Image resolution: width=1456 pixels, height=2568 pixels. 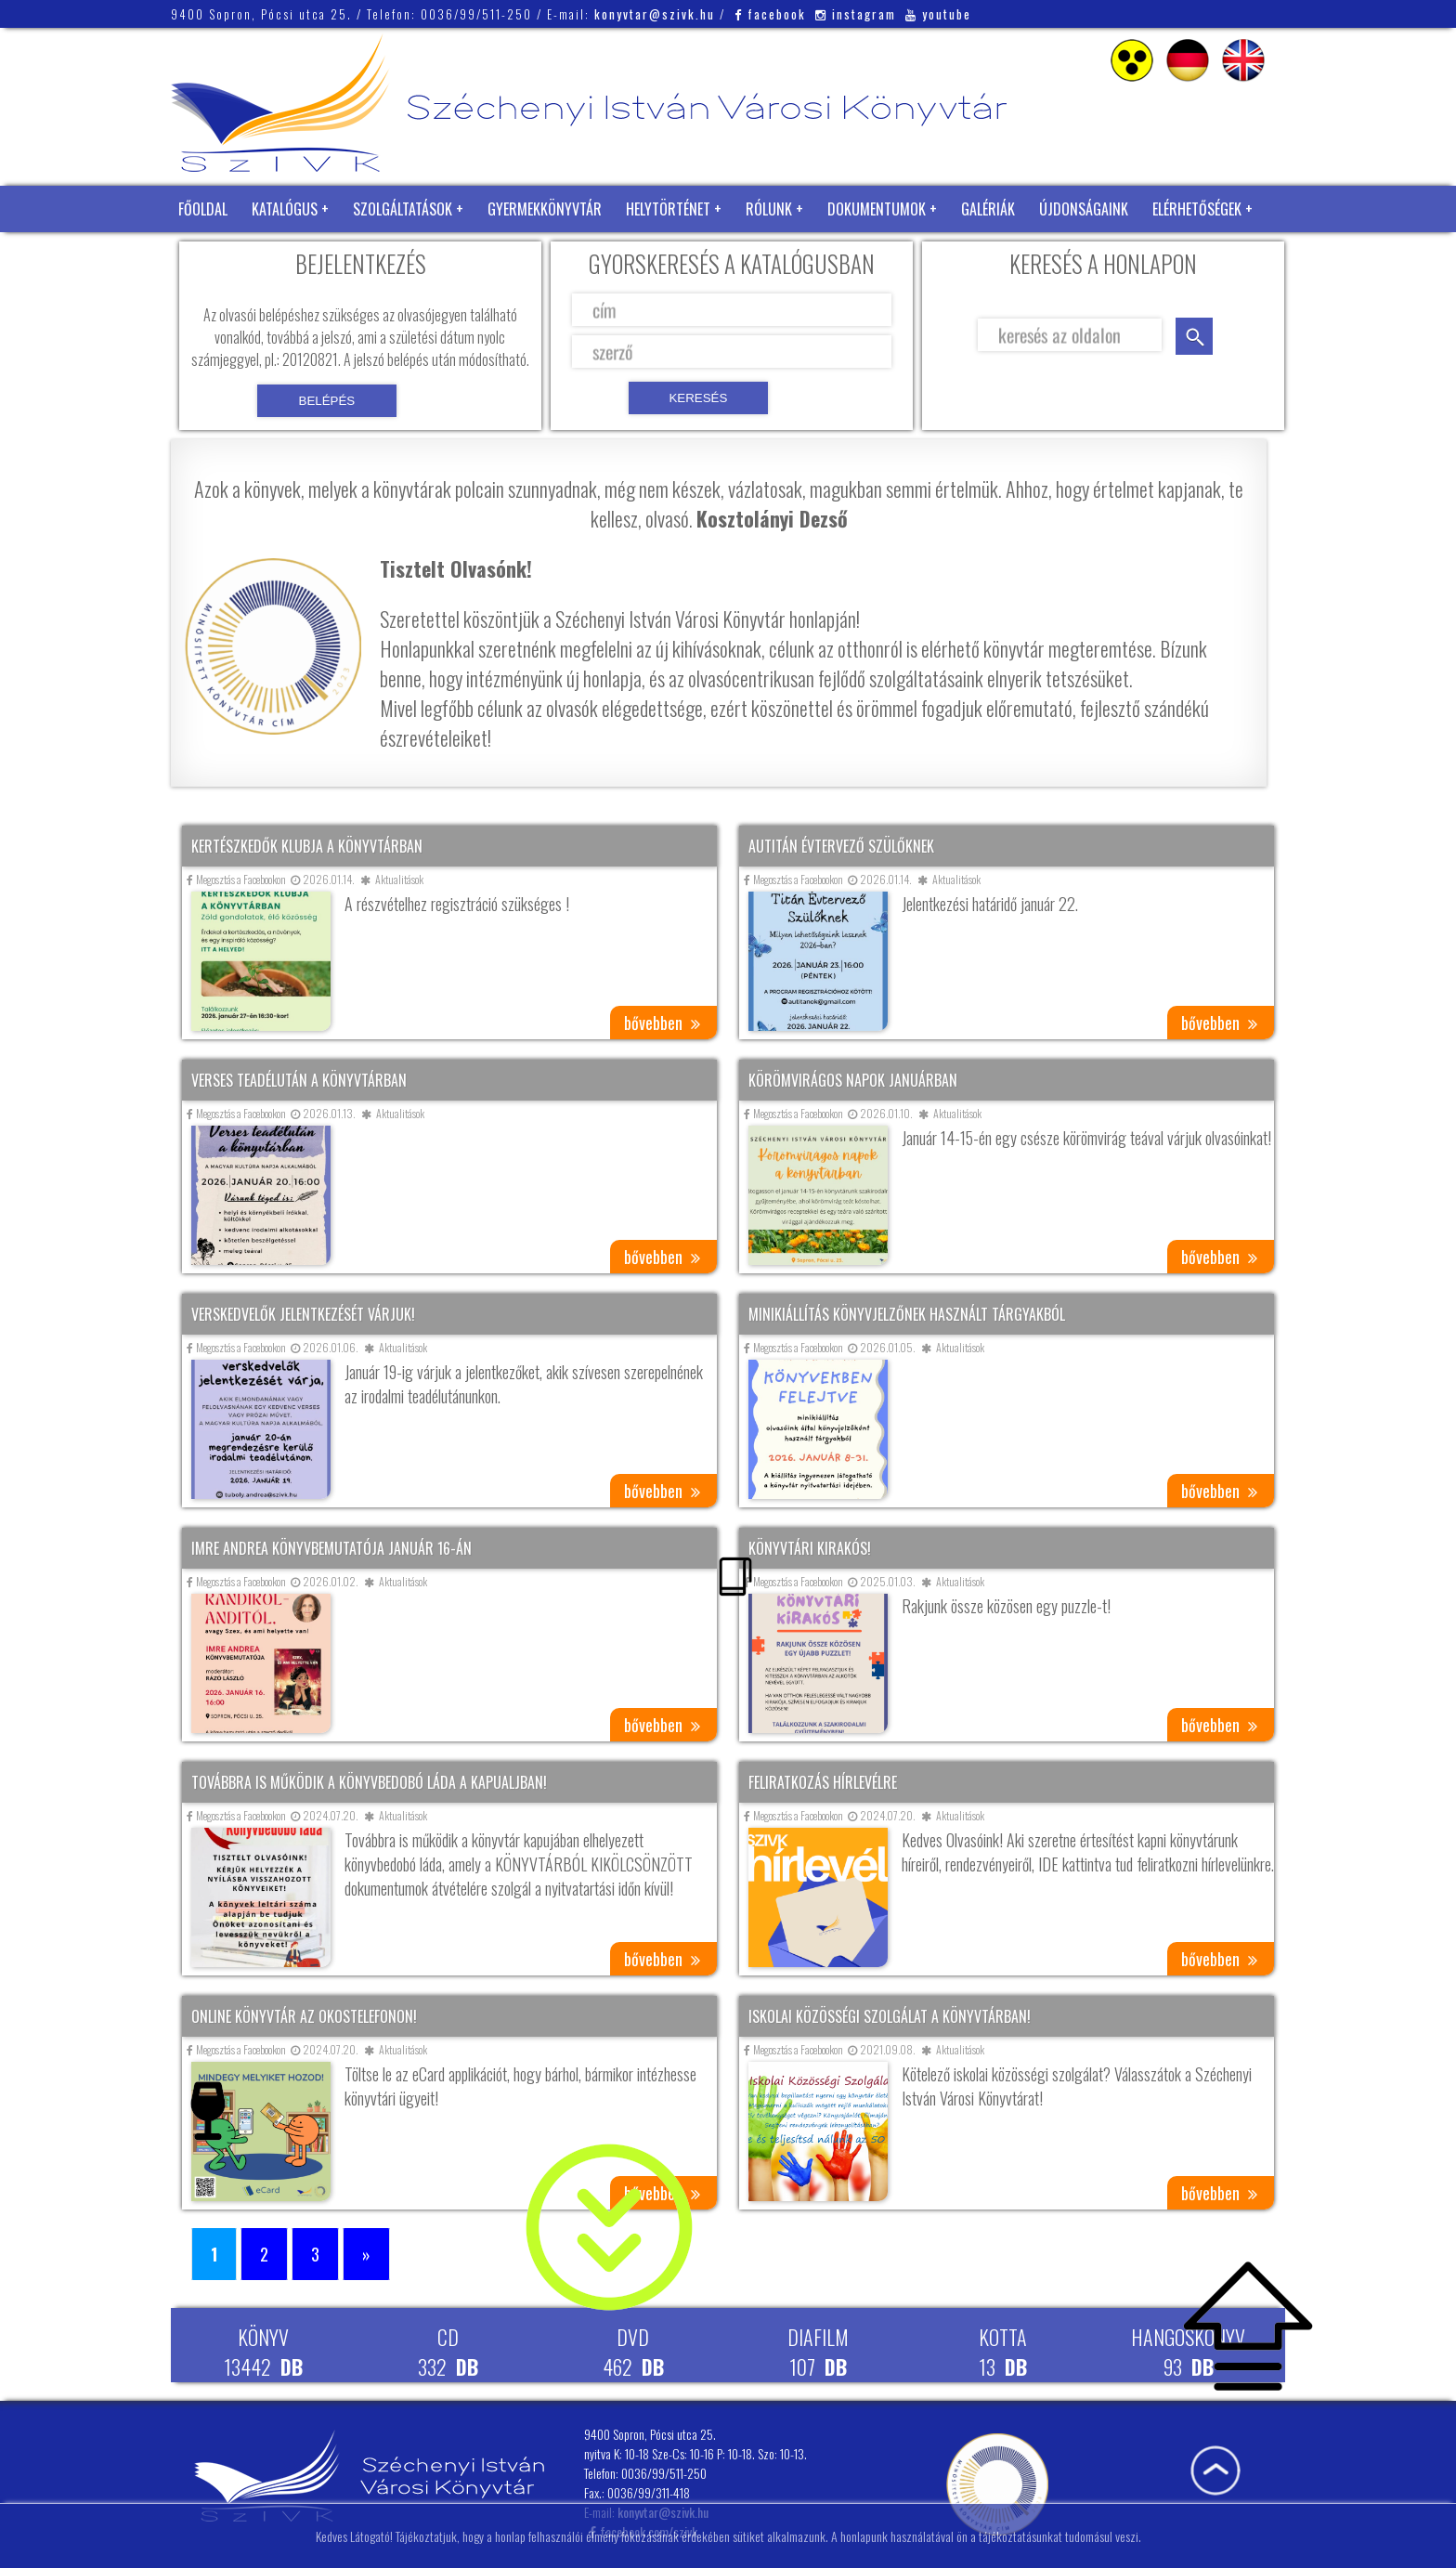 What do you see at coordinates (609, 2227) in the screenshot?
I see `expand all content below` at bounding box center [609, 2227].